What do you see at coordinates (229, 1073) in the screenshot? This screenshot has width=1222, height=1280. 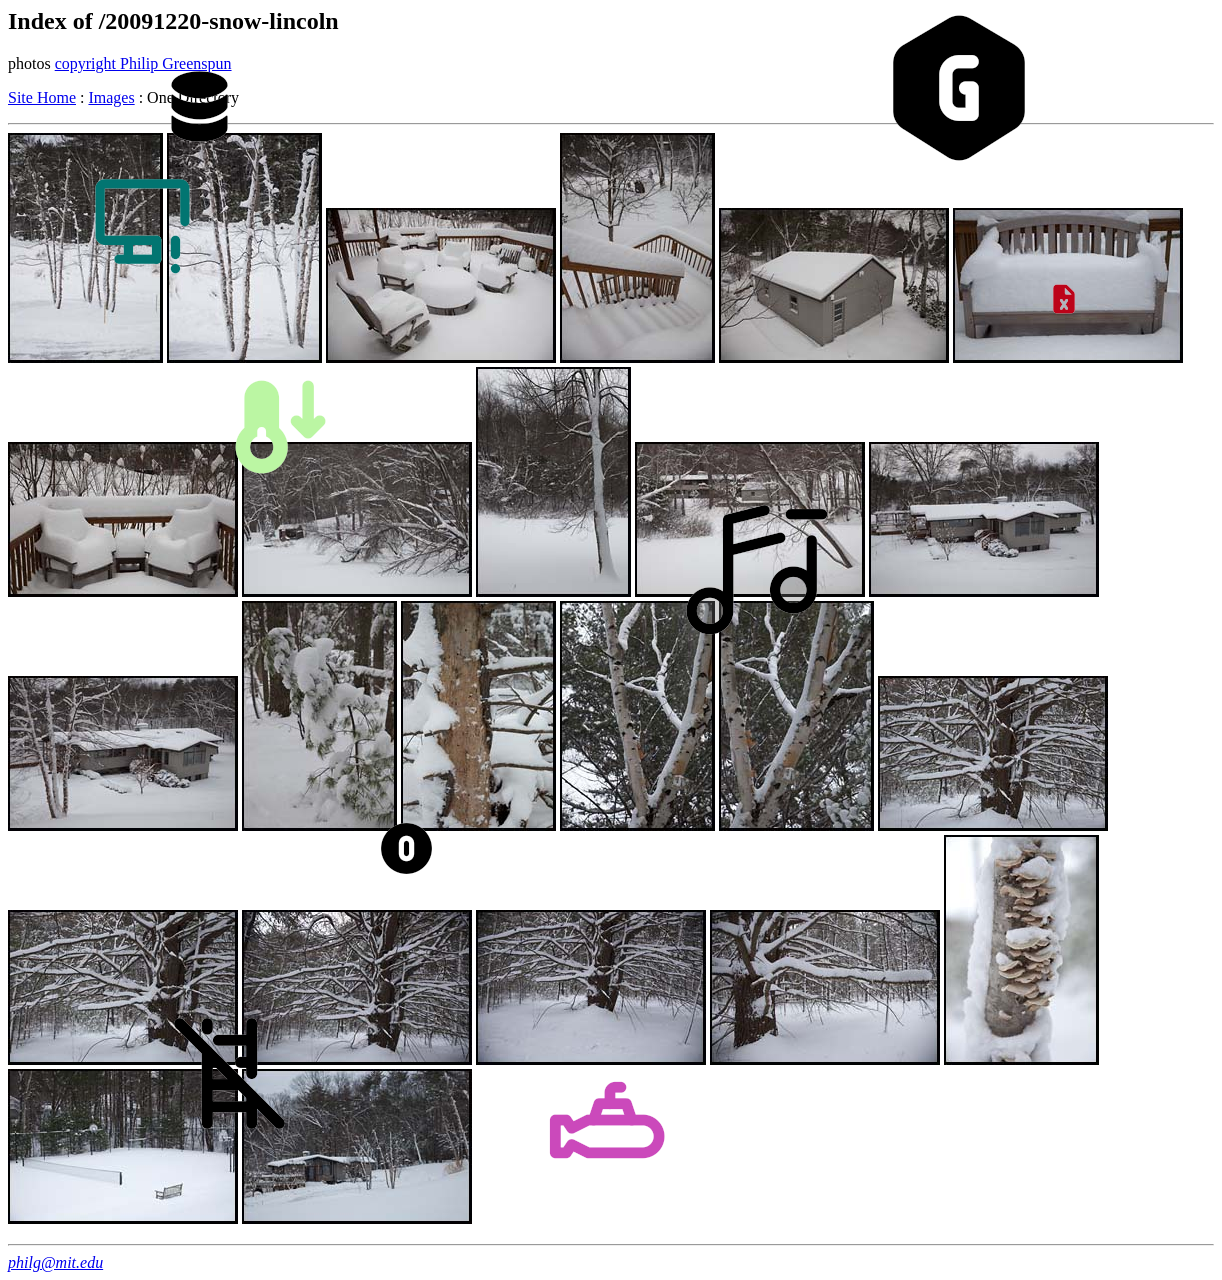 I see `ladder access disabled or unavailable` at bounding box center [229, 1073].